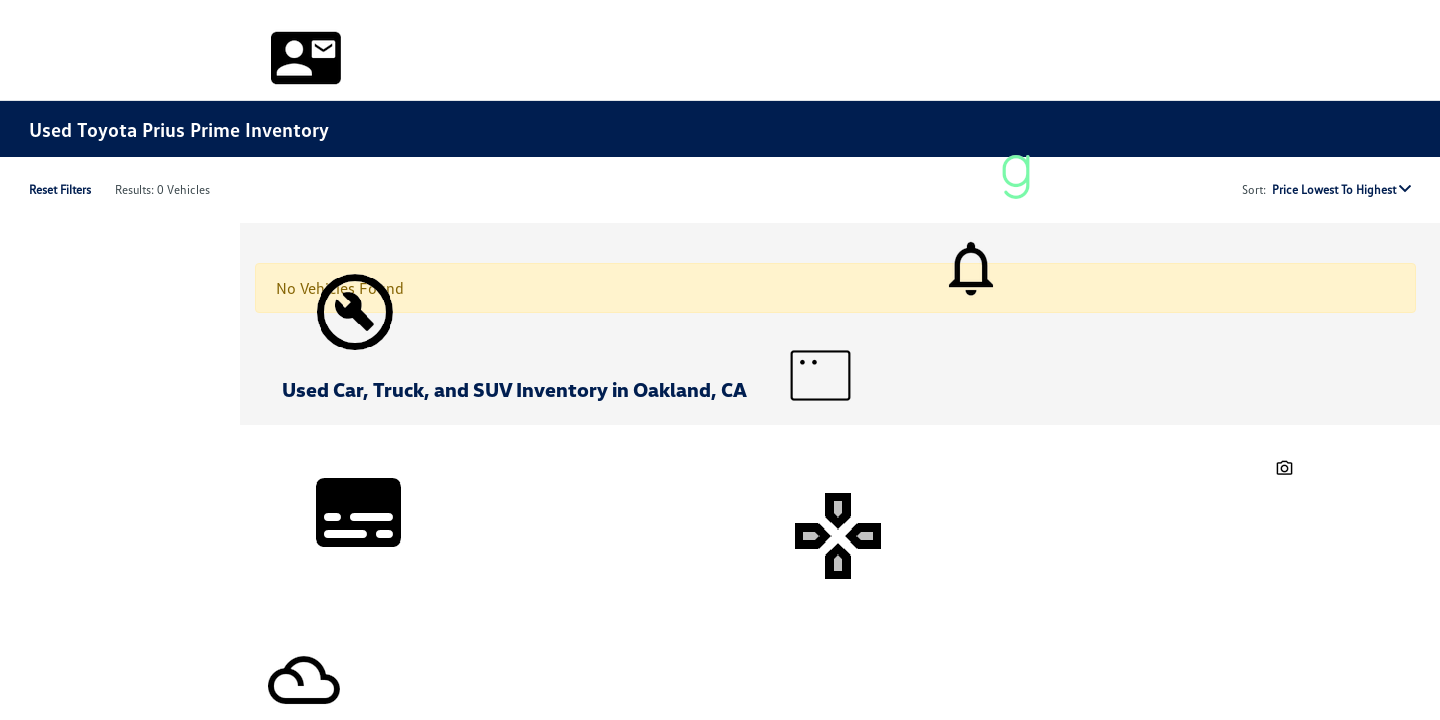 Image resolution: width=1440 pixels, height=720 pixels. Describe the element at coordinates (306, 58) in the screenshot. I see `view contact email information` at that location.